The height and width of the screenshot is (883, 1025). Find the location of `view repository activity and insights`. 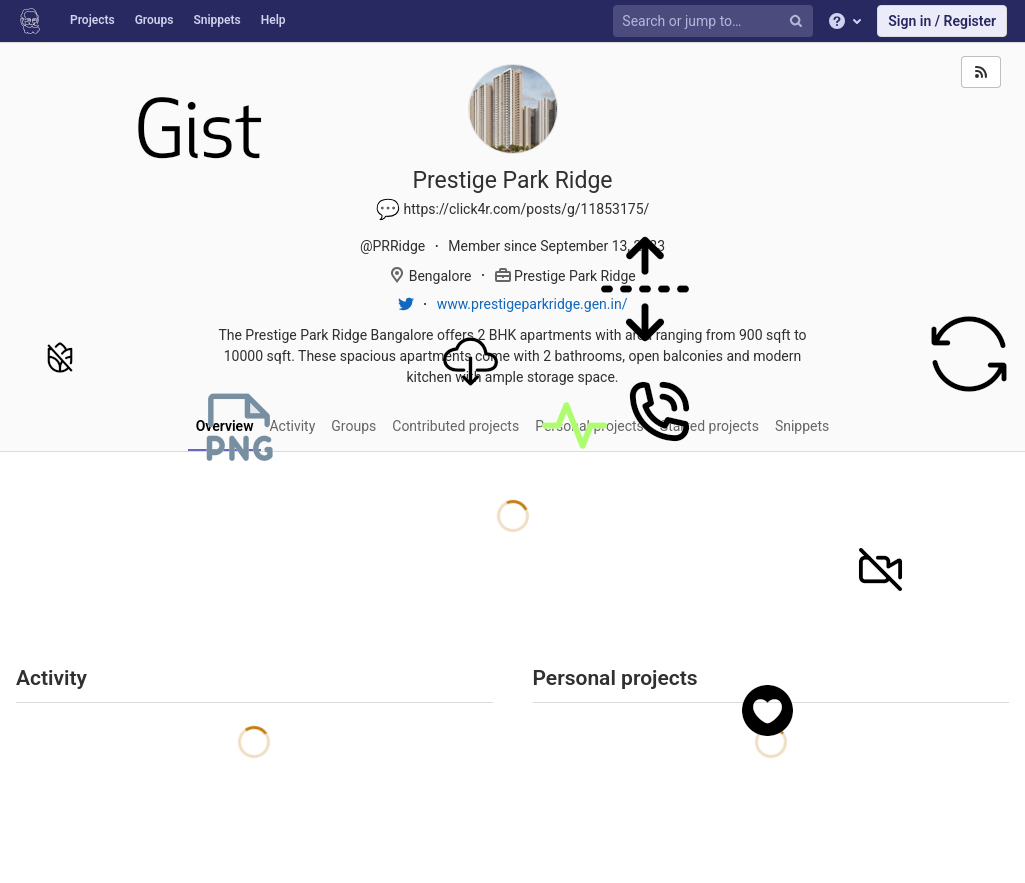

view repository activity and insights is located at coordinates (574, 426).